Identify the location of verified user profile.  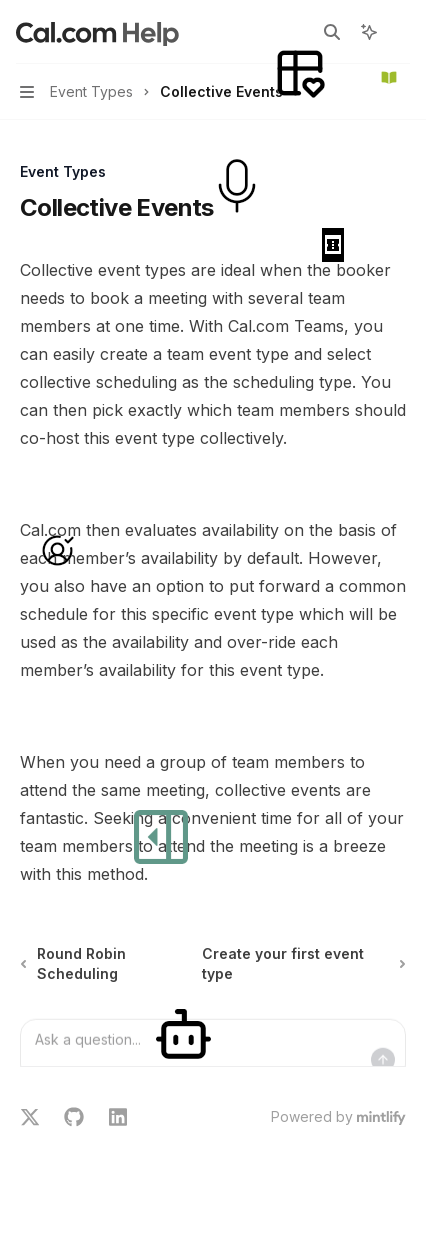
(57, 550).